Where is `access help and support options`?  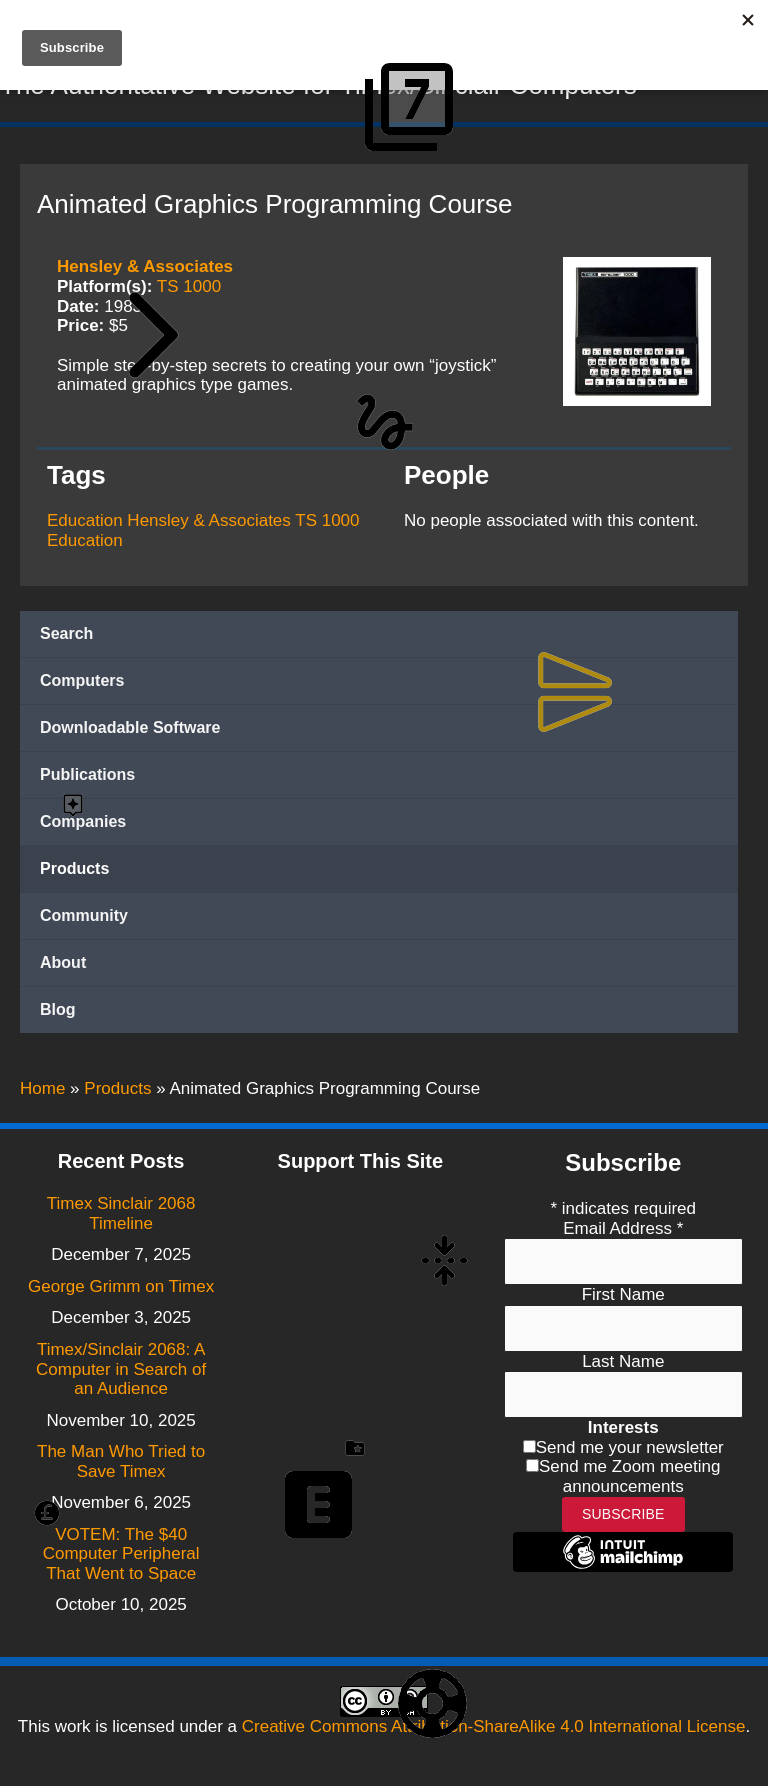
access help and support options is located at coordinates (432, 1703).